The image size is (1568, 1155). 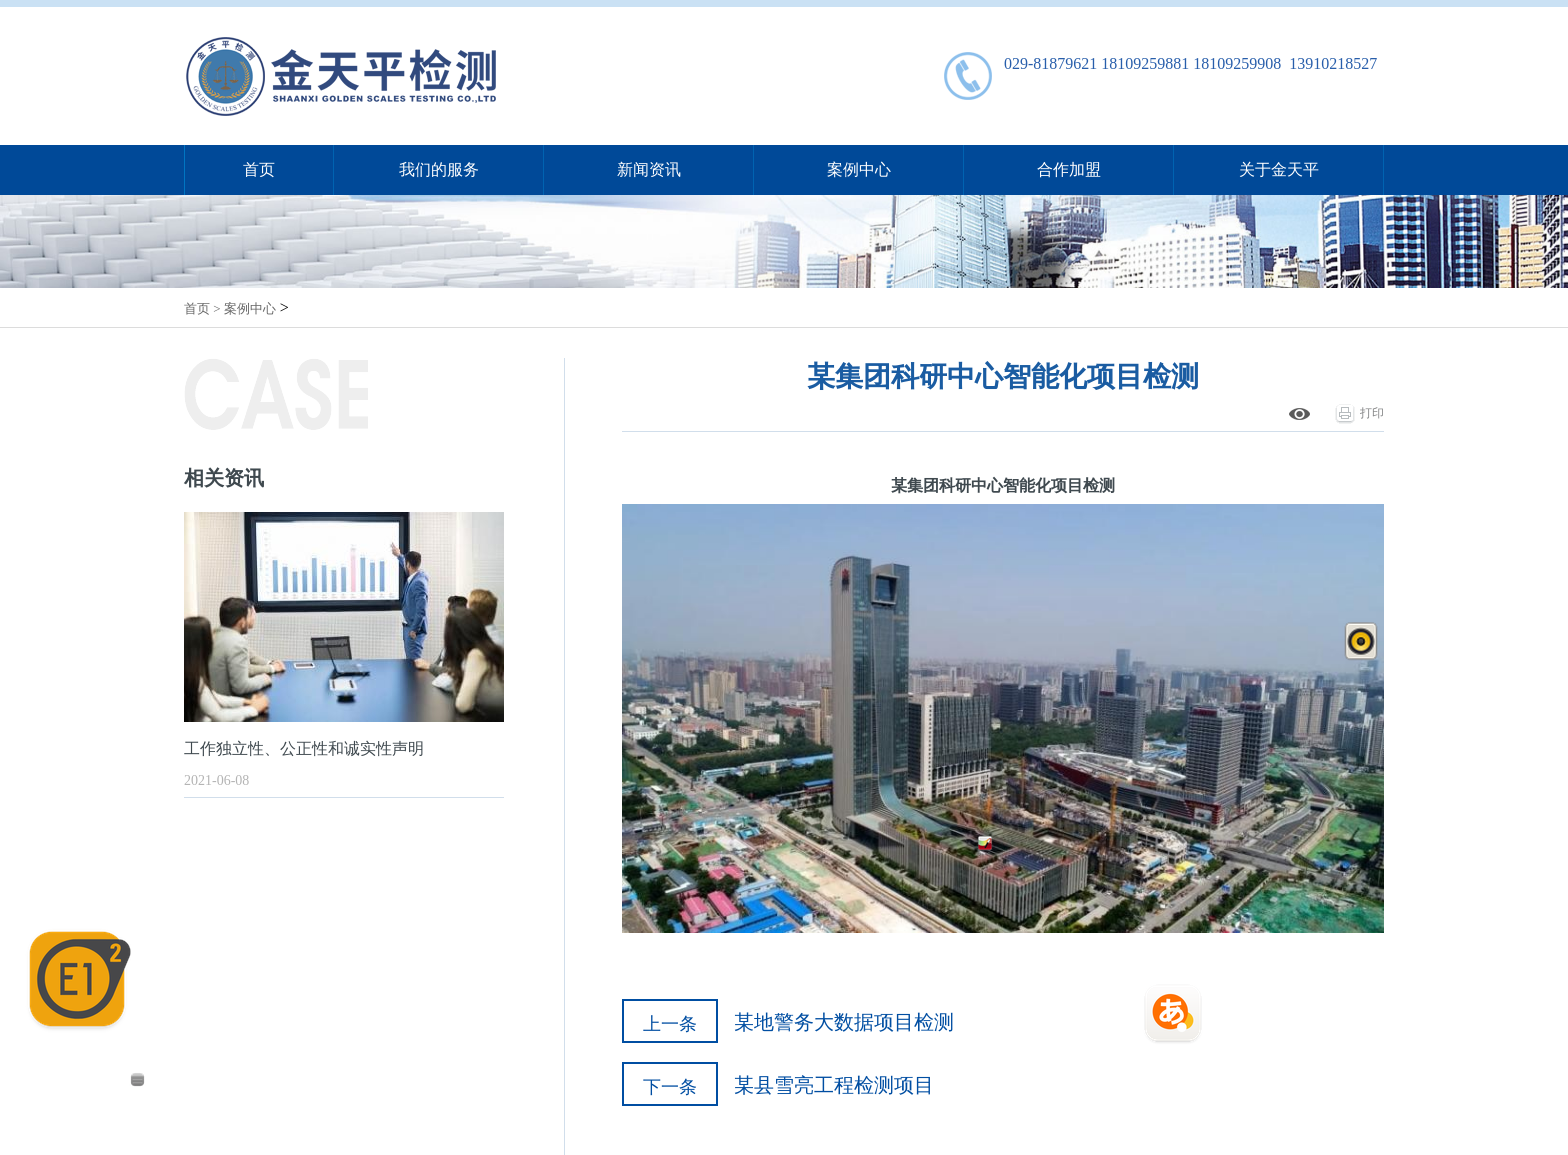 I want to click on open winetricks application, so click(x=985, y=843).